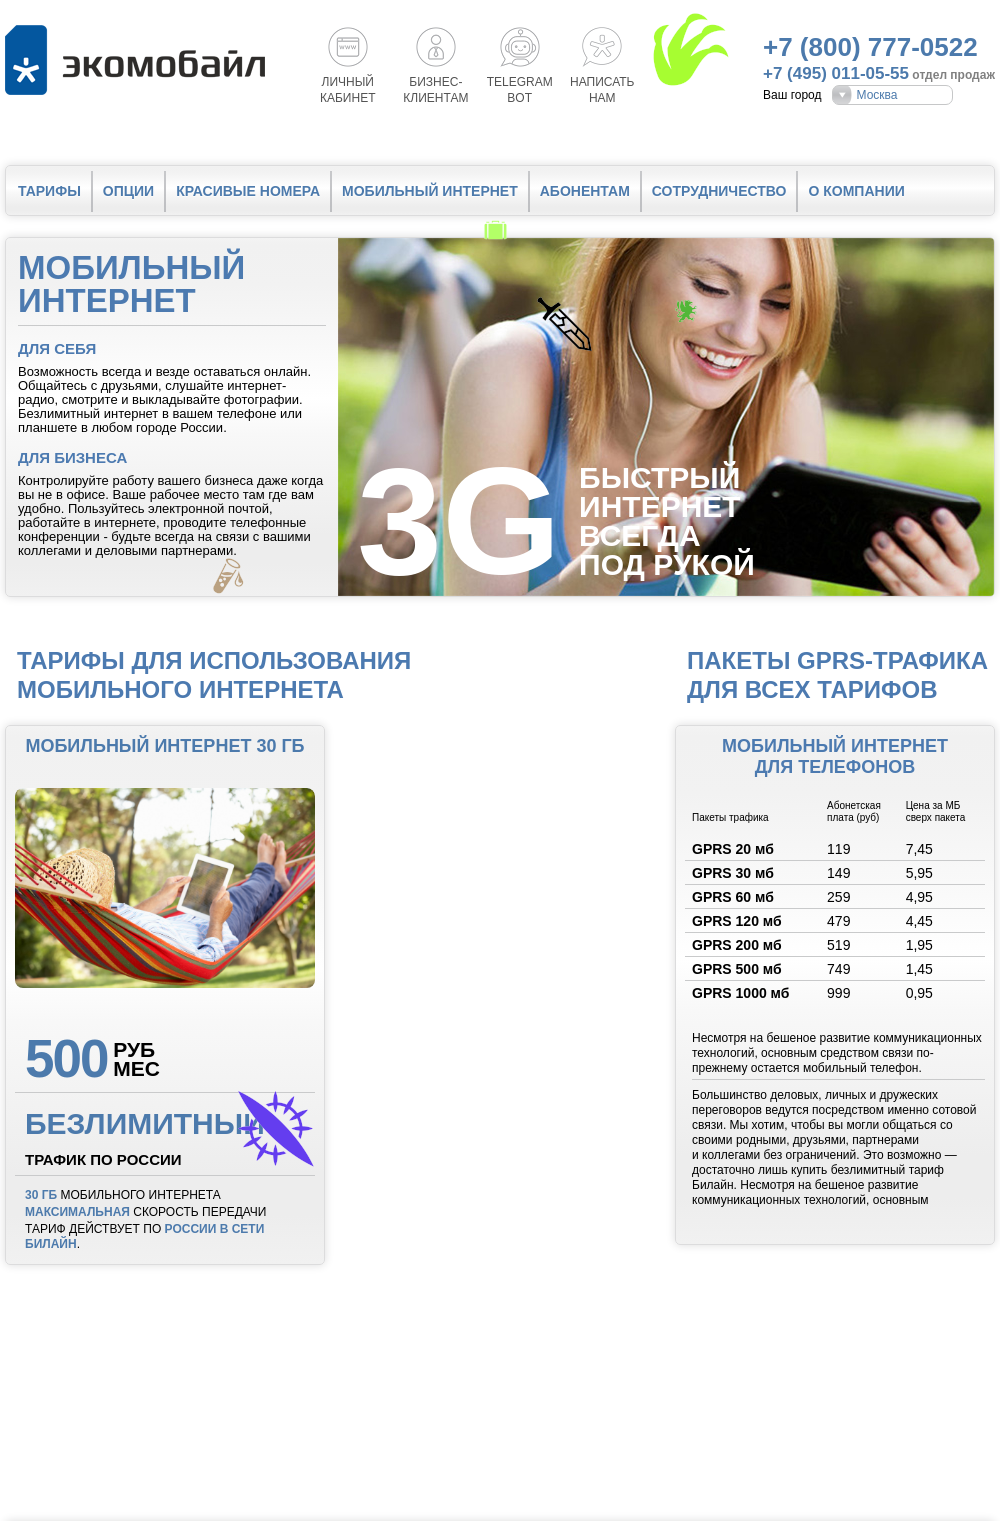  Describe the element at coordinates (275, 1129) in the screenshot. I see `indicates time pressure or countdown in gameplay` at that location.